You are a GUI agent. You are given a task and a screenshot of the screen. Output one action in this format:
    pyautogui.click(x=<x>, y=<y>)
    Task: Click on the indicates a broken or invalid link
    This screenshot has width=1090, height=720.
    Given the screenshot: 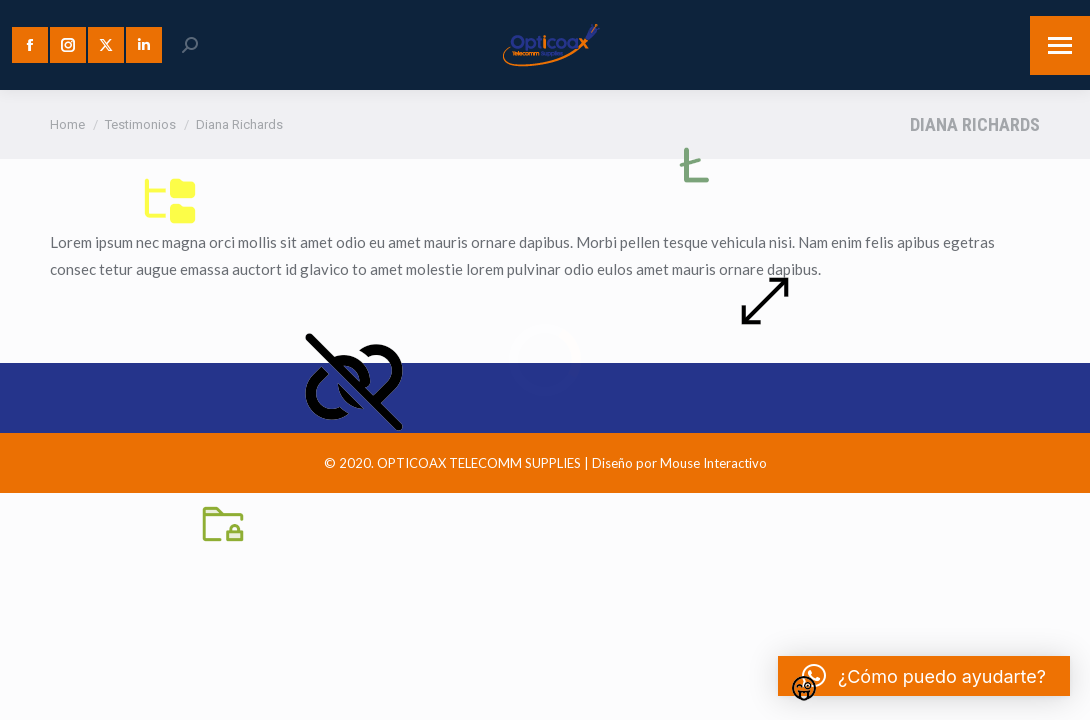 What is the action you would take?
    pyautogui.click(x=354, y=382)
    